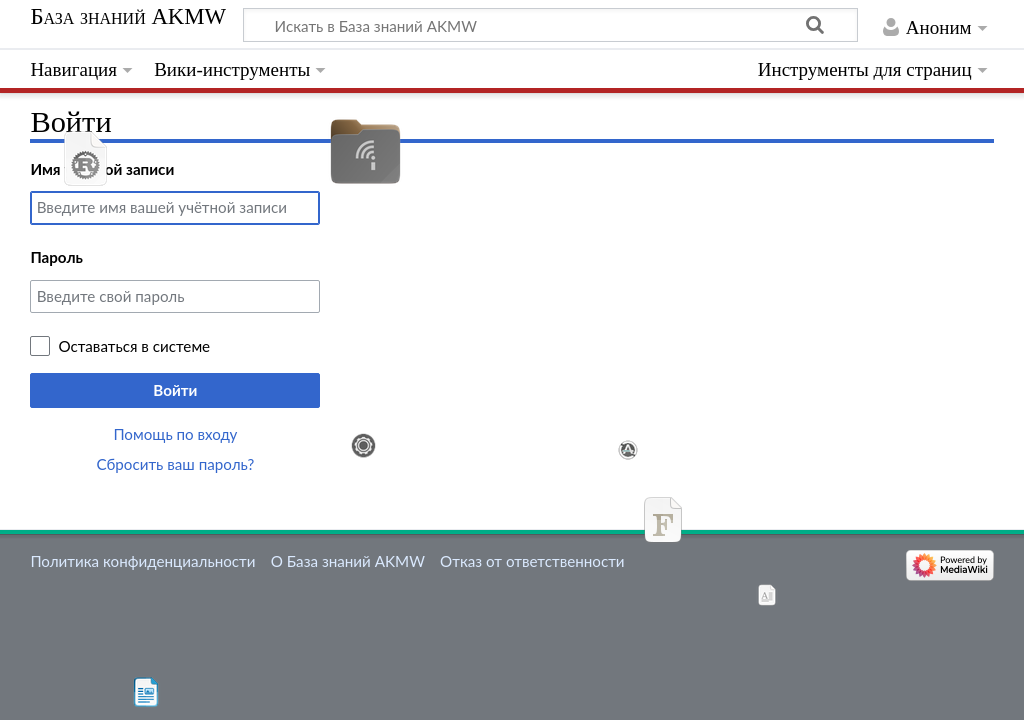  Describe the element at coordinates (85, 158) in the screenshot. I see `a rust programming language source file` at that location.